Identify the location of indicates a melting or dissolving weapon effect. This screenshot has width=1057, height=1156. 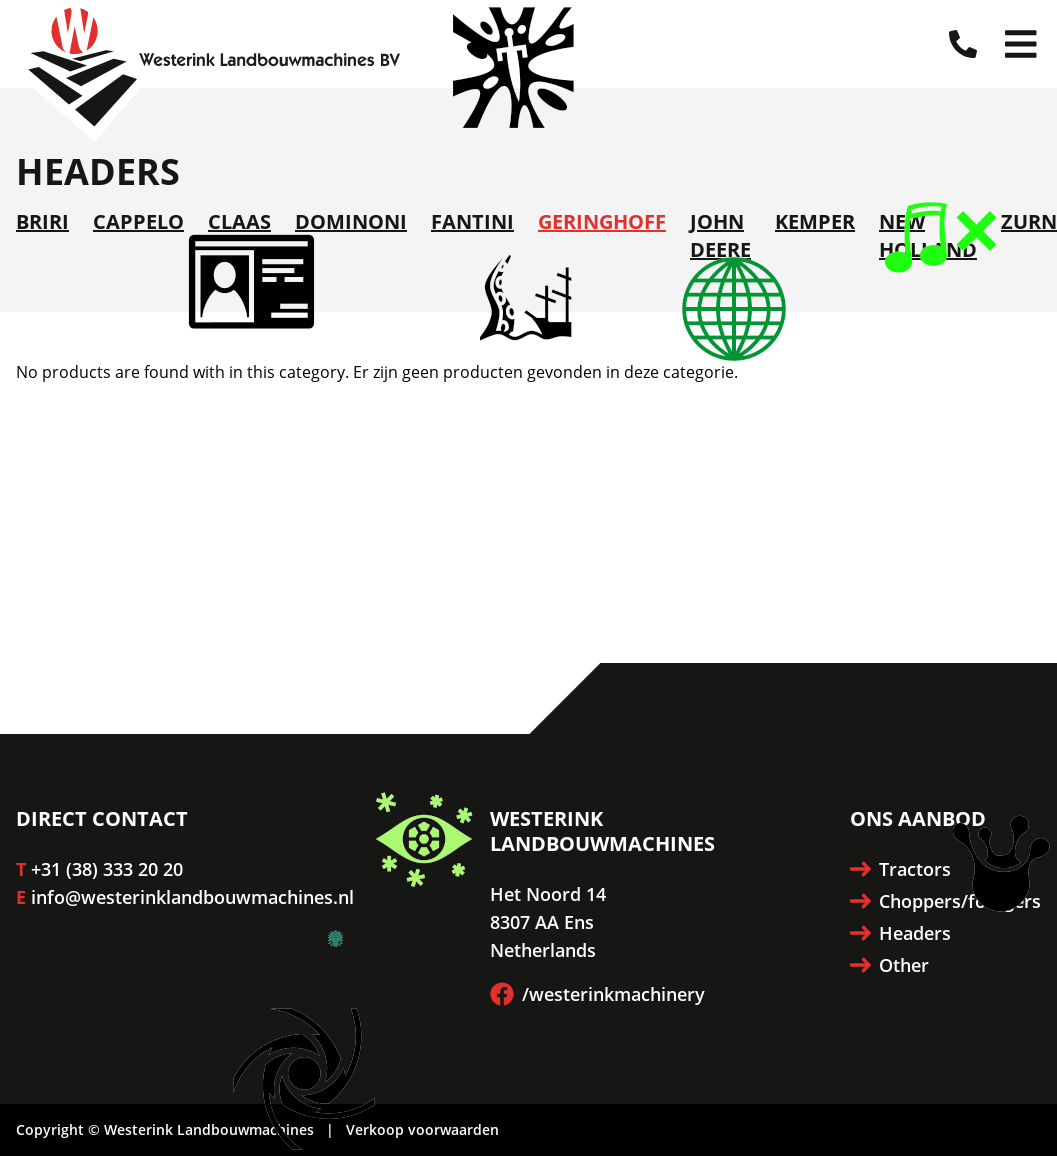
(513, 67).